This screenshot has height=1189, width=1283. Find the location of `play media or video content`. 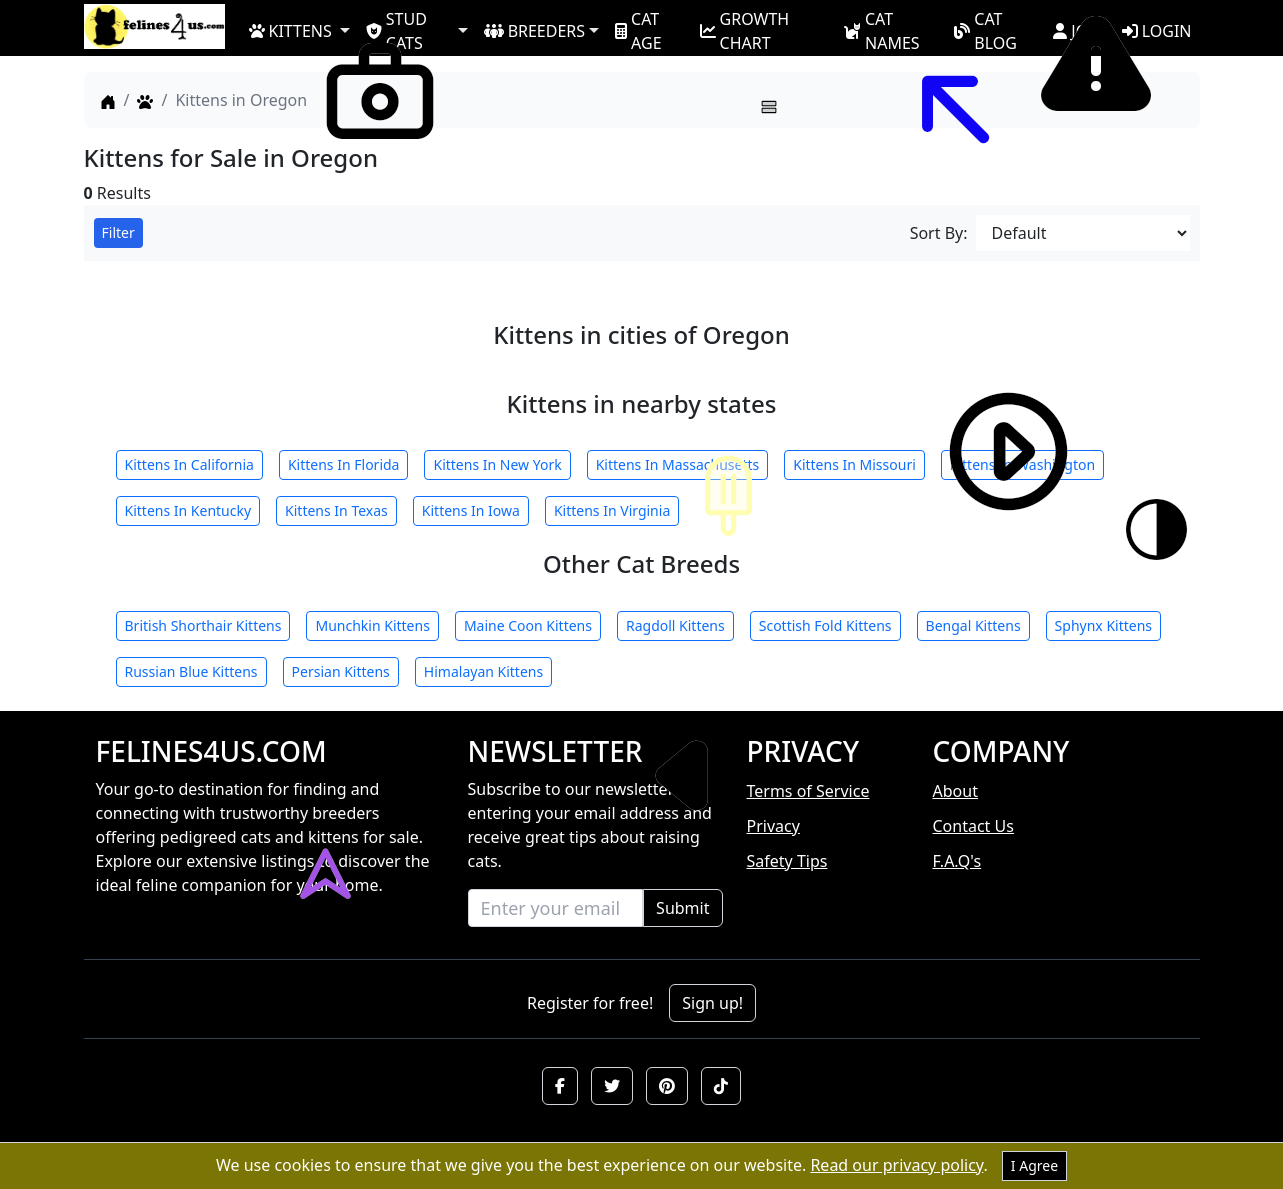

play media or video content is located at coordinates (1008, 451).